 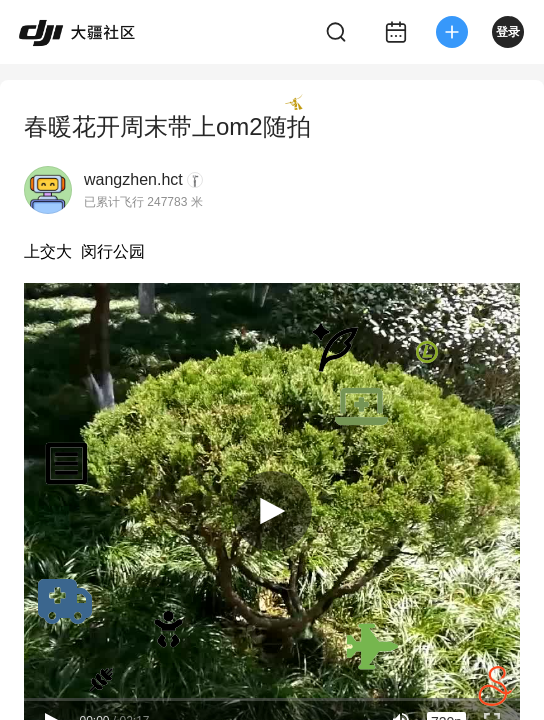 I want to click on request emergency medical services, so click(x=65, y=600).